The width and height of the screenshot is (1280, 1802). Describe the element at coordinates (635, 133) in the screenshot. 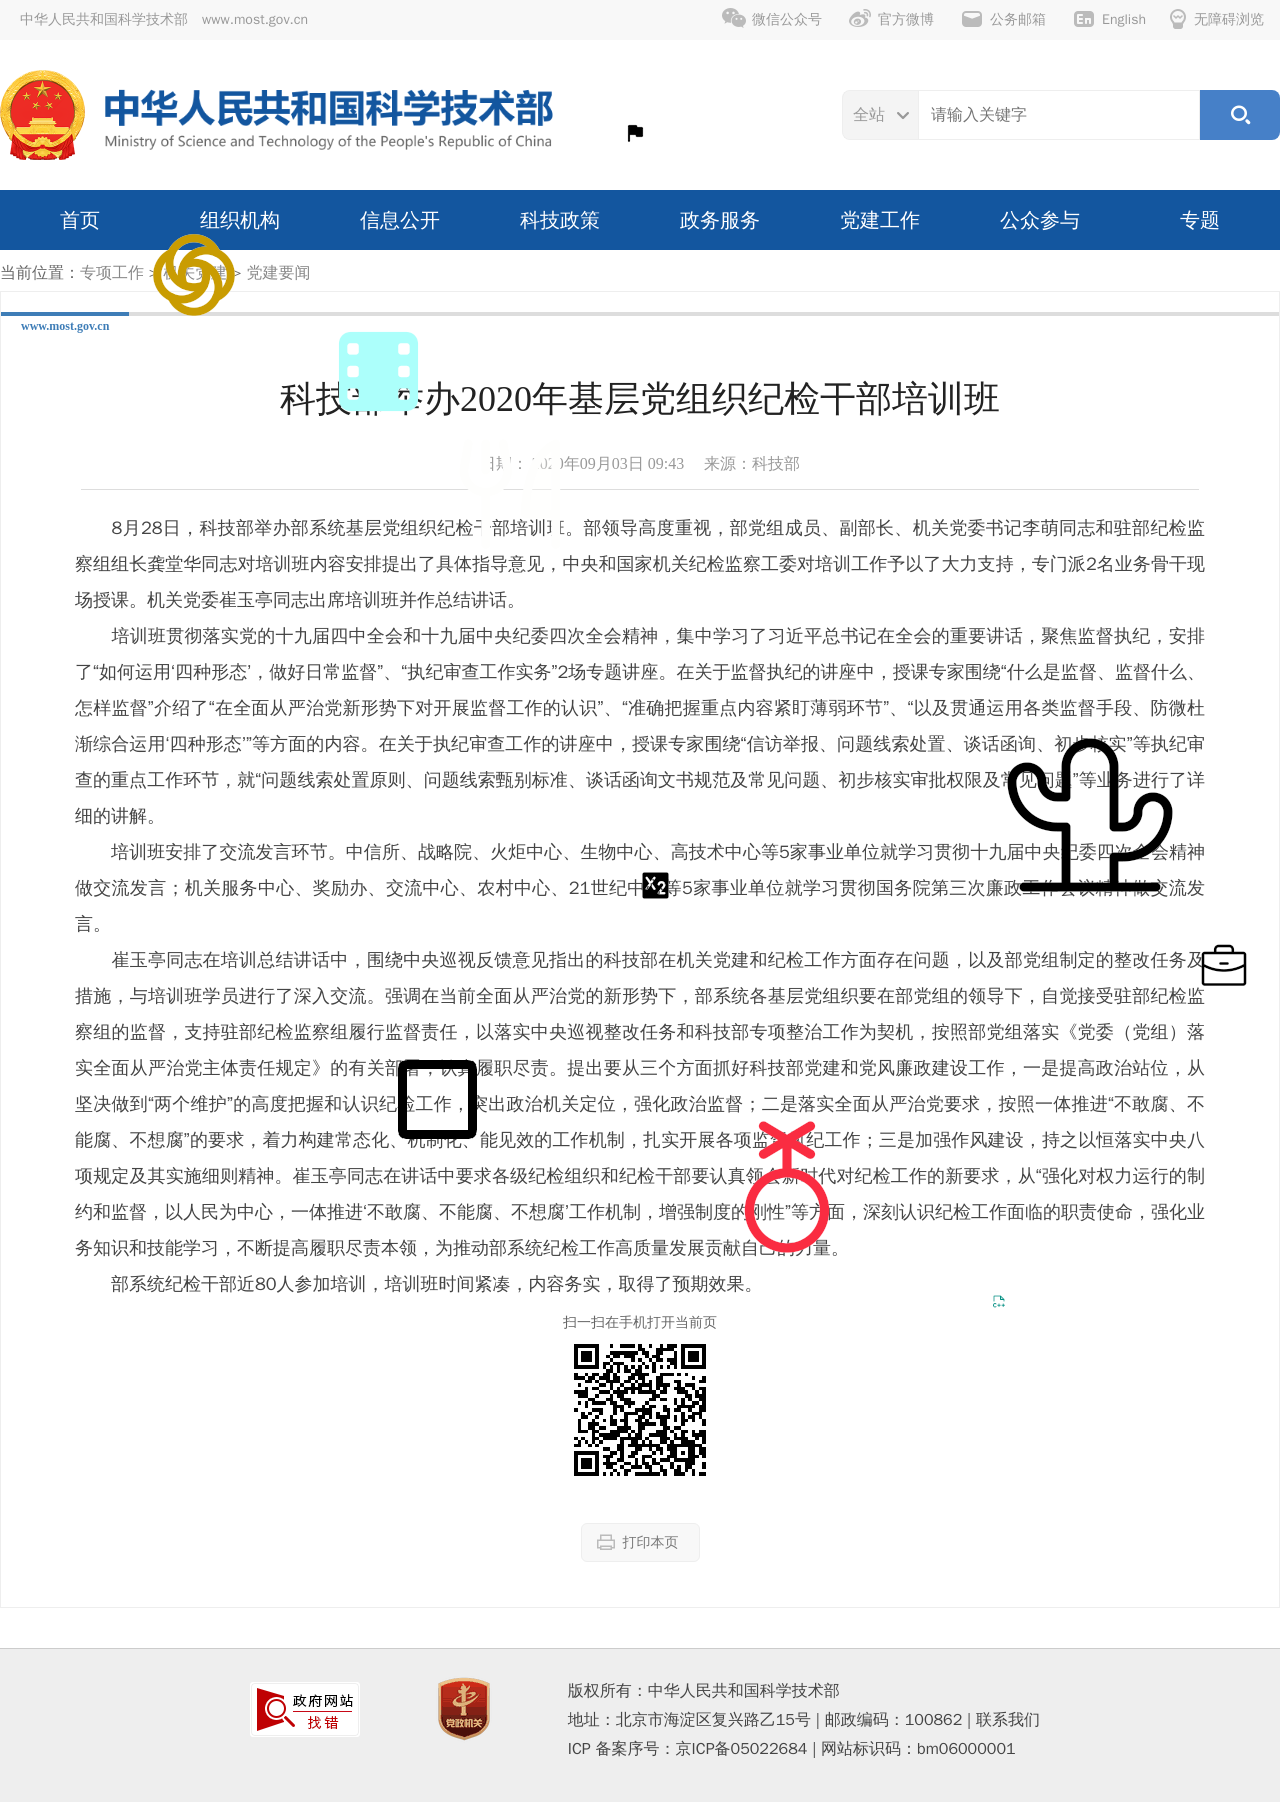

I see `flag or bookmark this item` at that location.